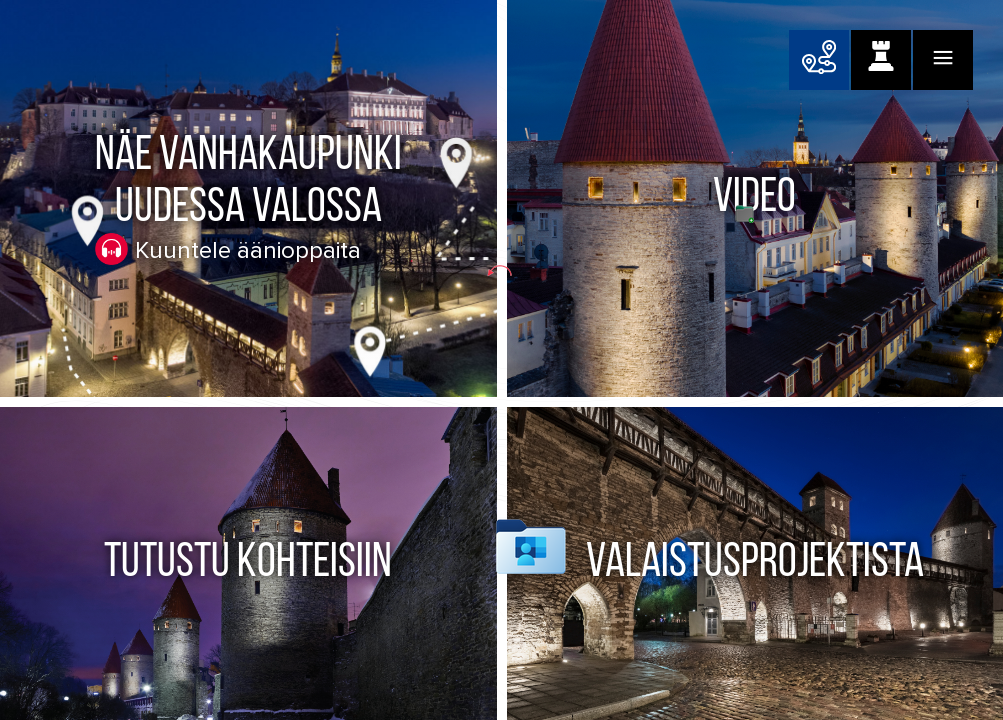  What do you see at coordinates (499, 270) in the screenshot?
I see `undo the last action` at bounding box center [499, 270].